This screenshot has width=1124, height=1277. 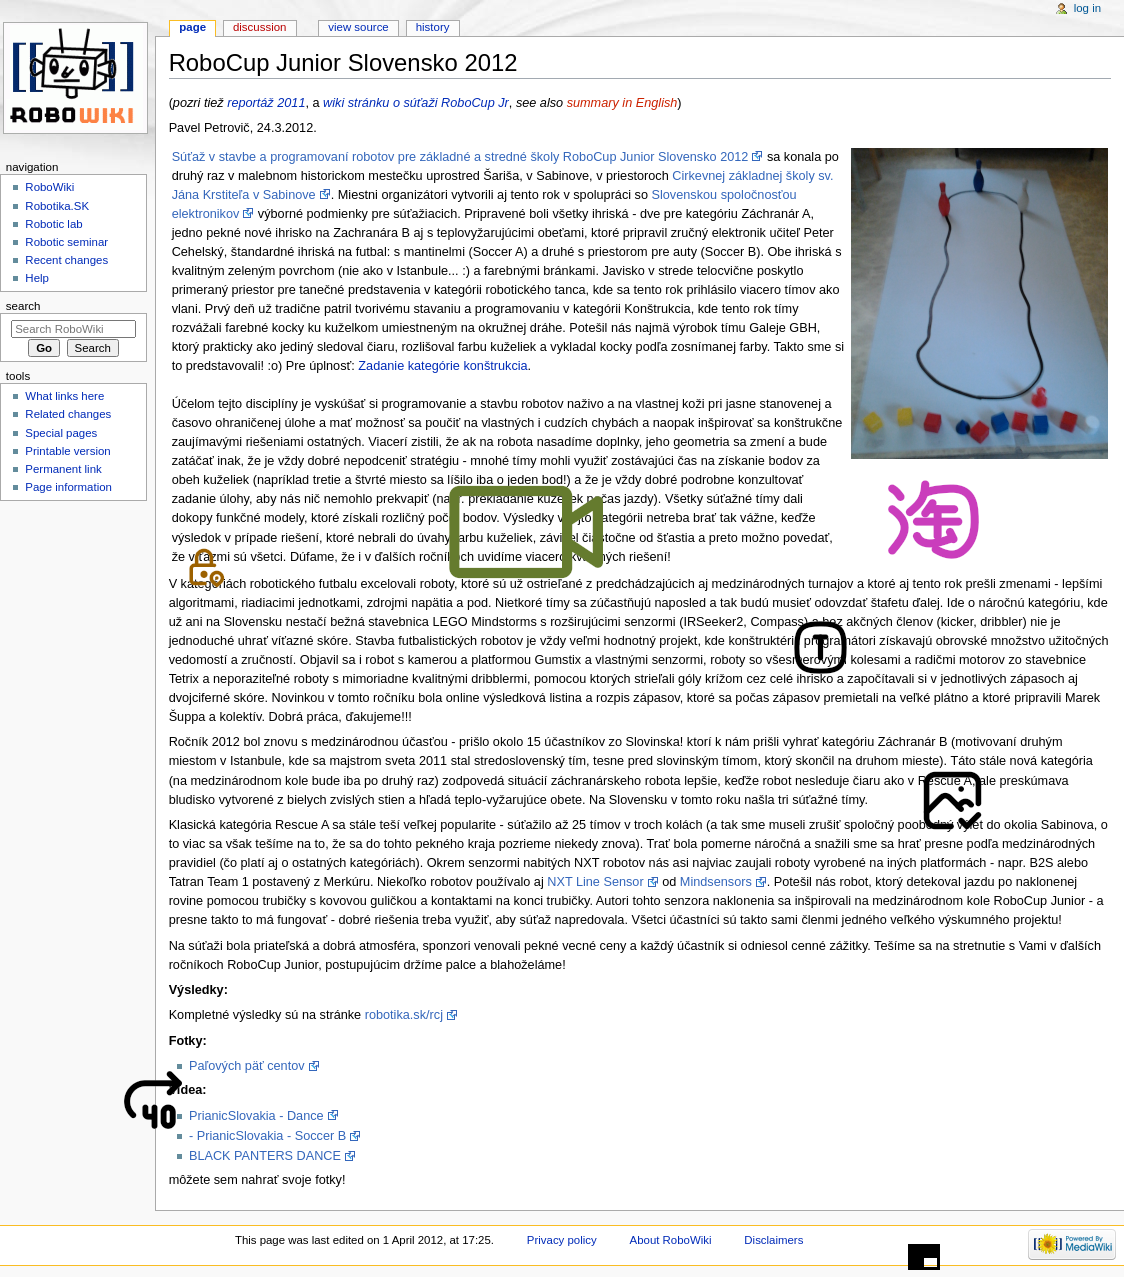 I want to click on skip forward 40 seconds, so click(x=154, y=1101).